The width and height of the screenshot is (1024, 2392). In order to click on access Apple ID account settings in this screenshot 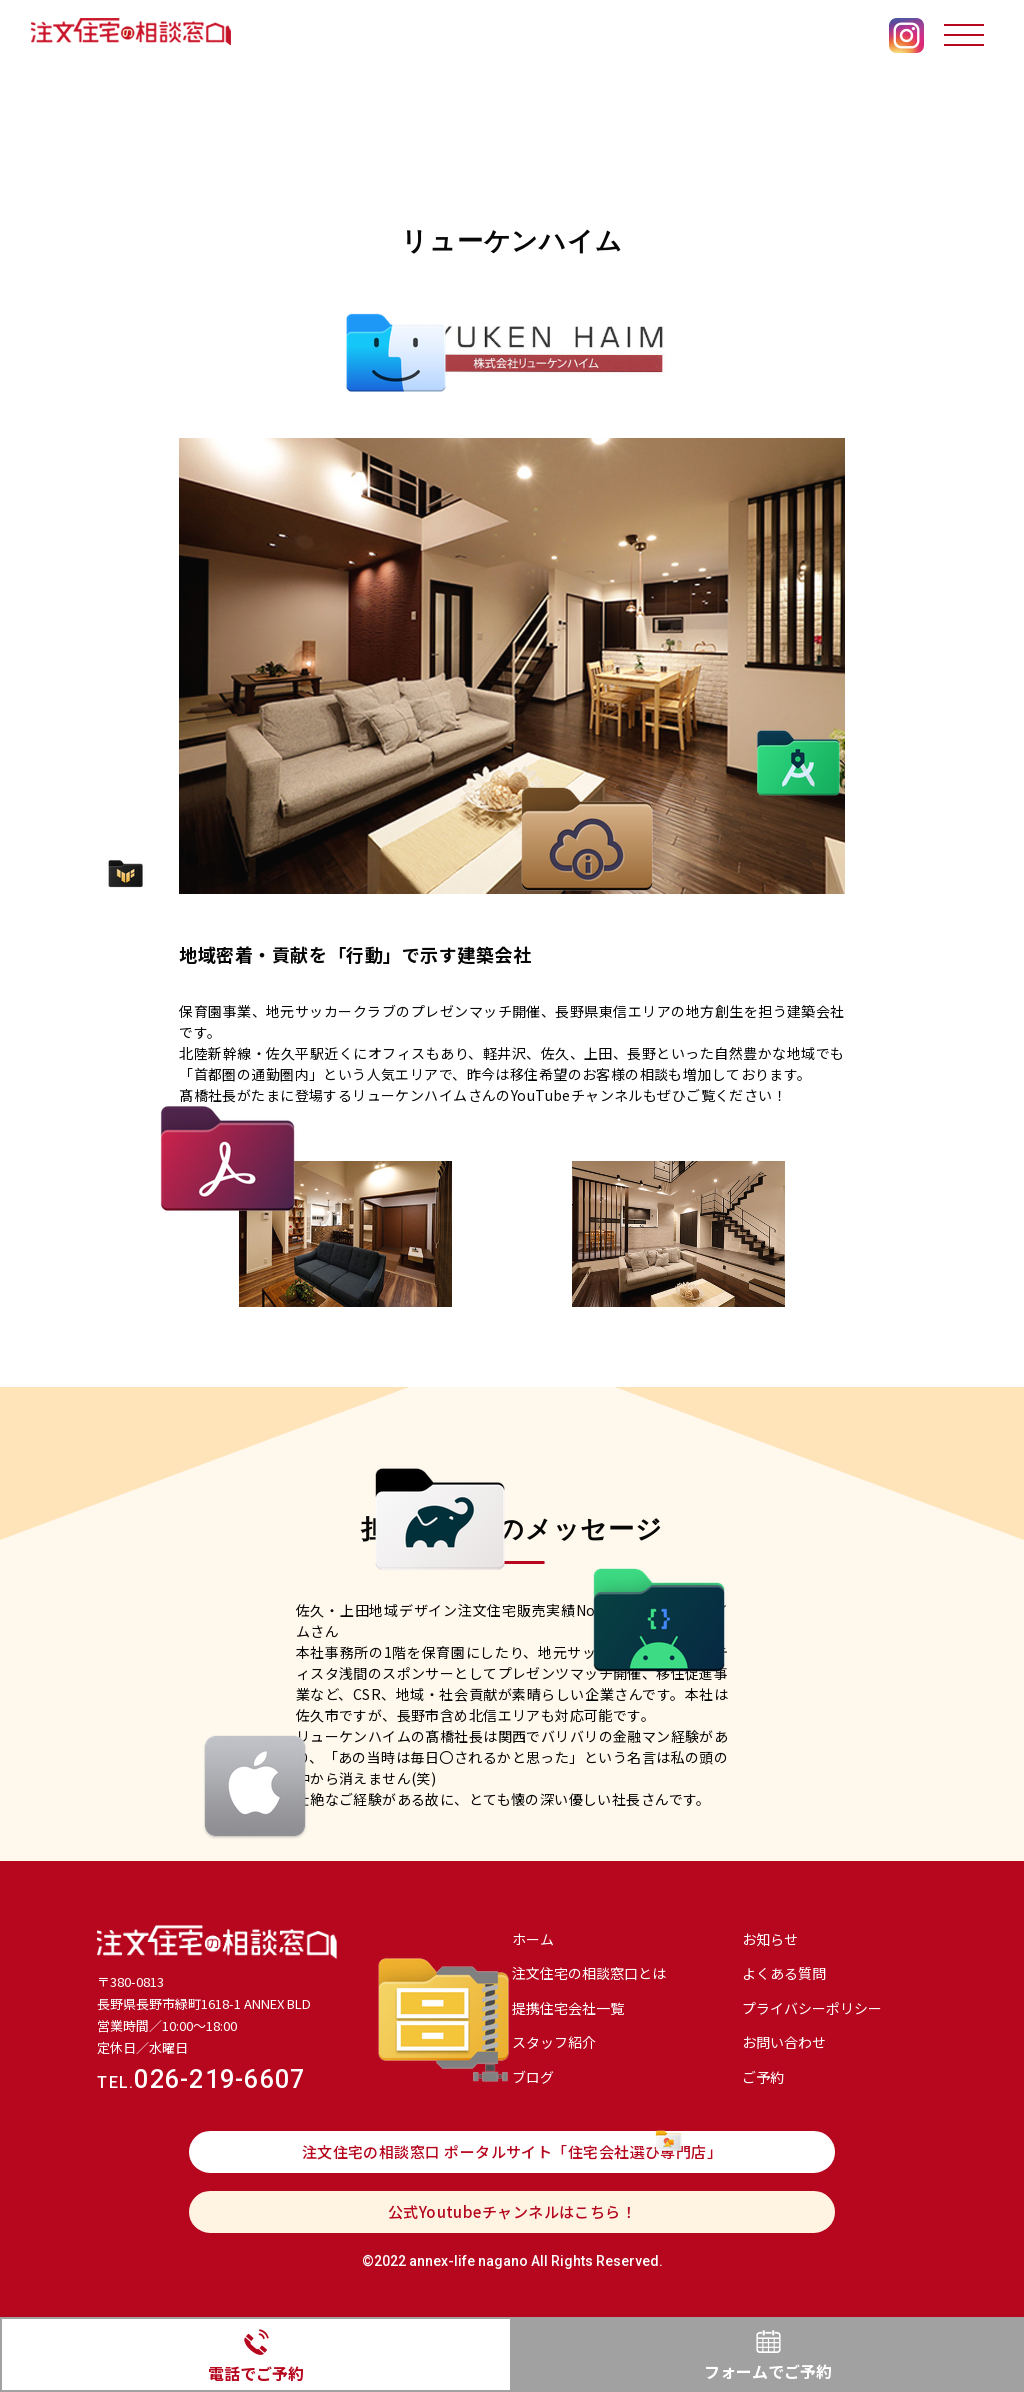, I will do `click(255, 1786)`.